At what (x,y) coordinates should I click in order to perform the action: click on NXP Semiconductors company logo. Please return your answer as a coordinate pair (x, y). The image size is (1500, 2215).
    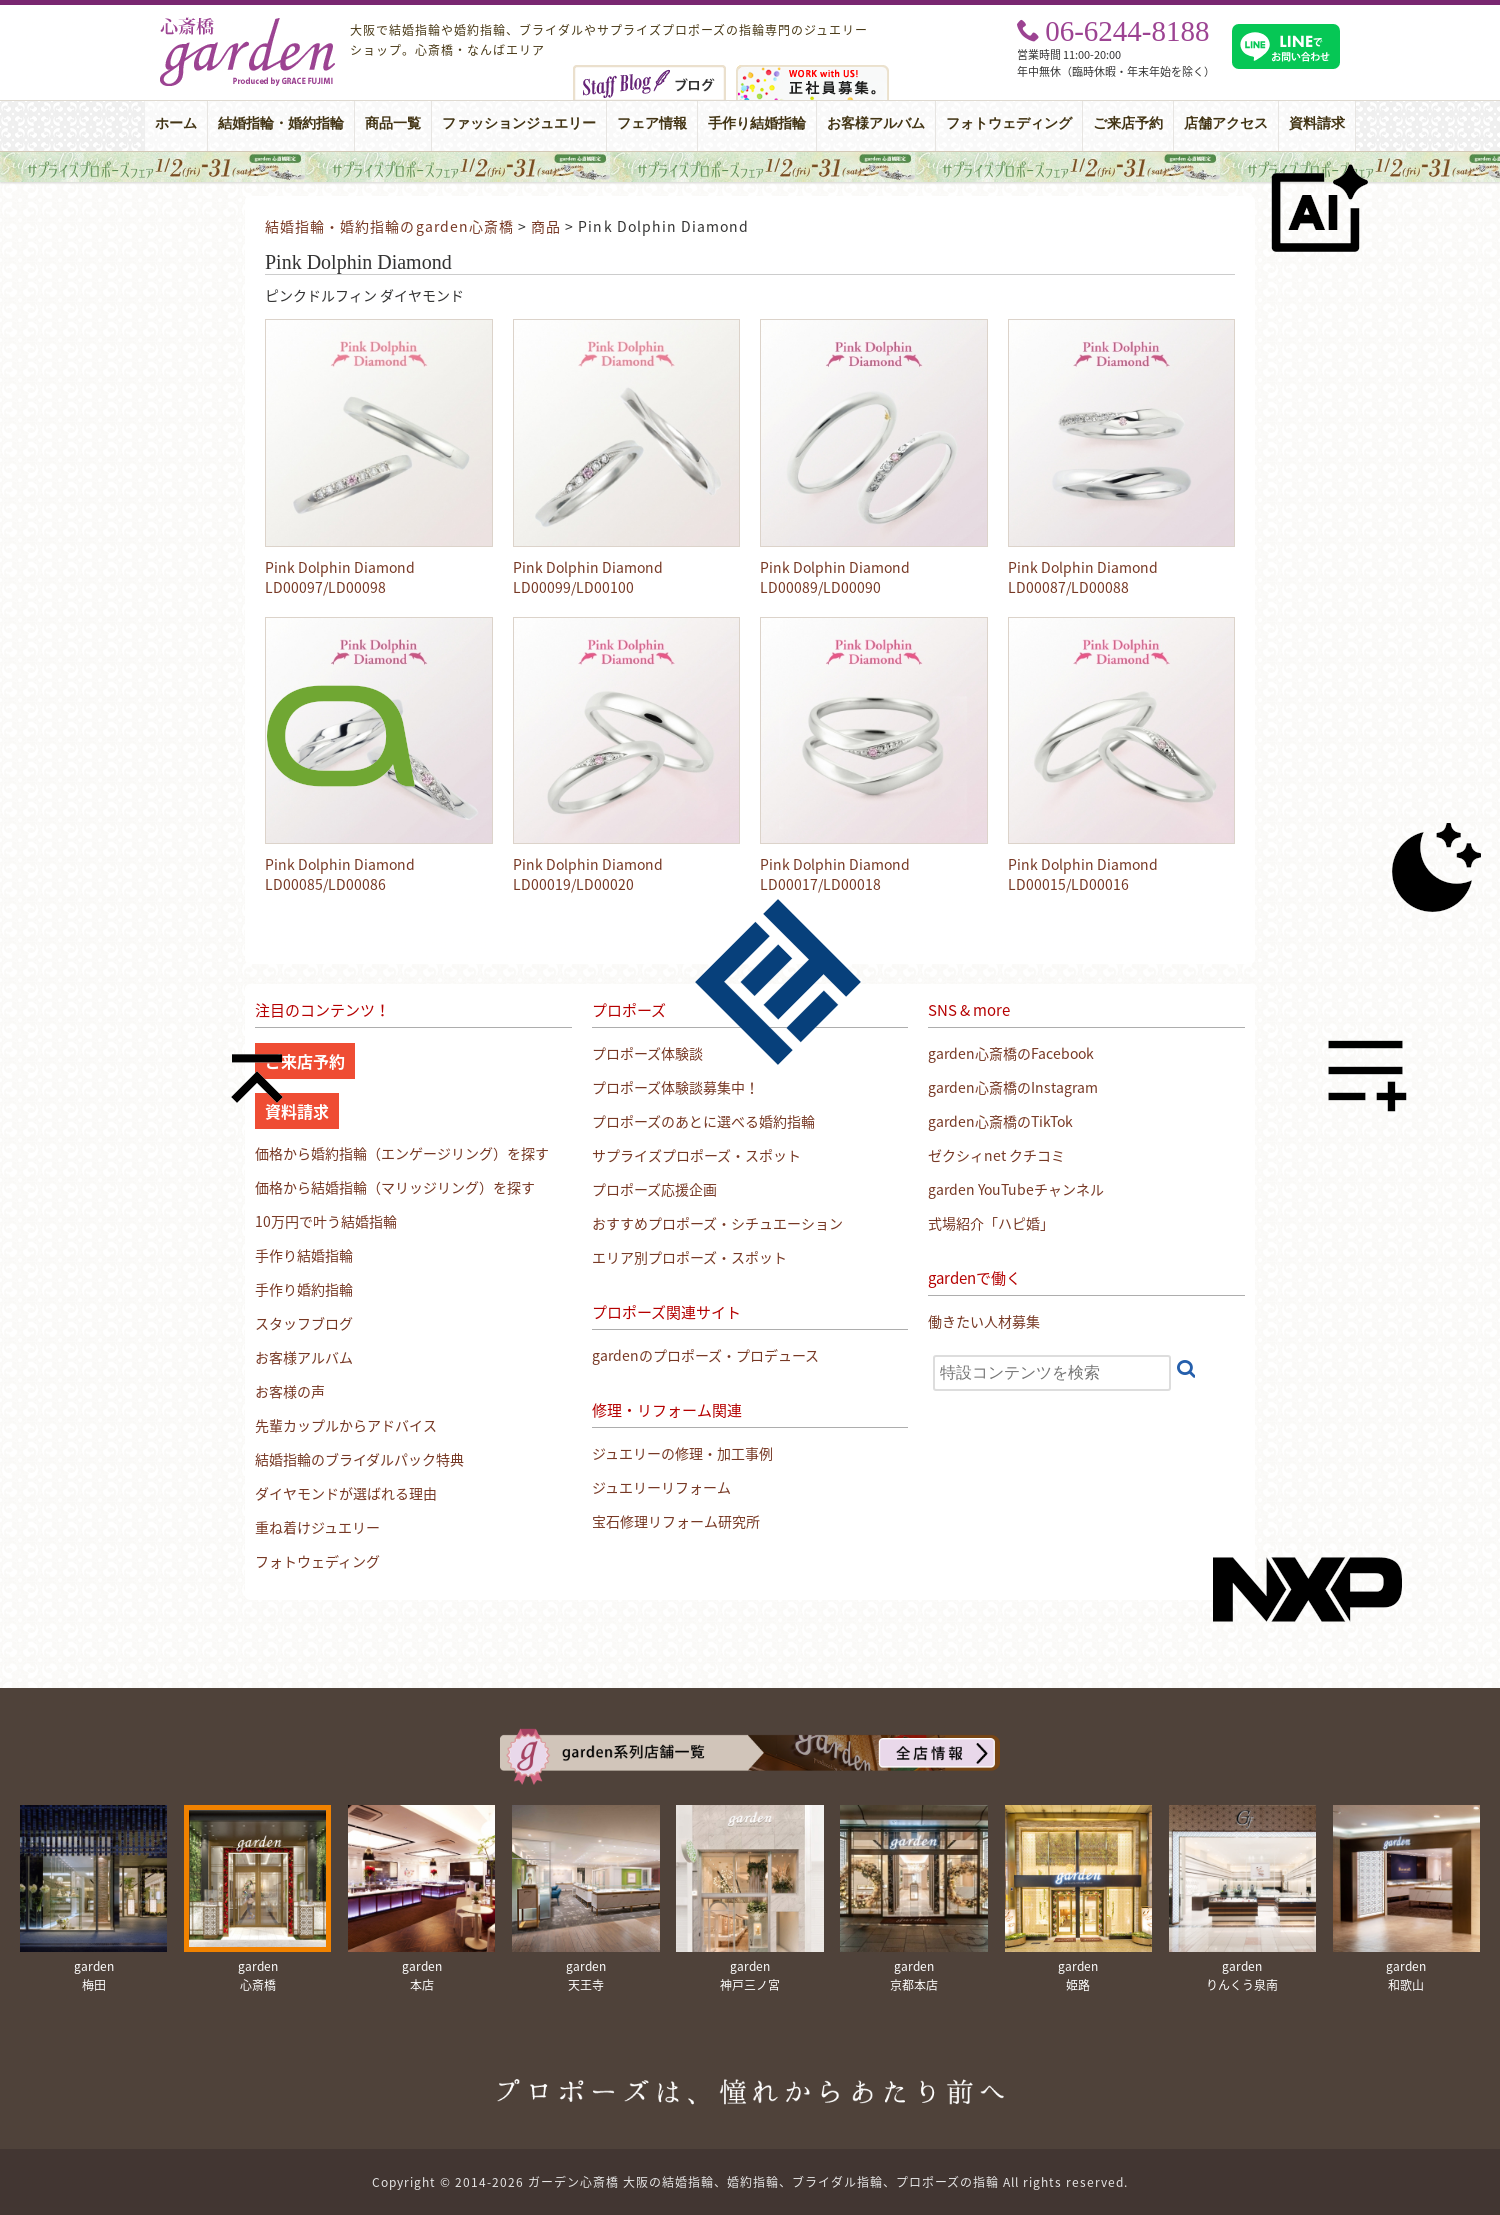
    Looking at the image, I should click on (1307, 1589).